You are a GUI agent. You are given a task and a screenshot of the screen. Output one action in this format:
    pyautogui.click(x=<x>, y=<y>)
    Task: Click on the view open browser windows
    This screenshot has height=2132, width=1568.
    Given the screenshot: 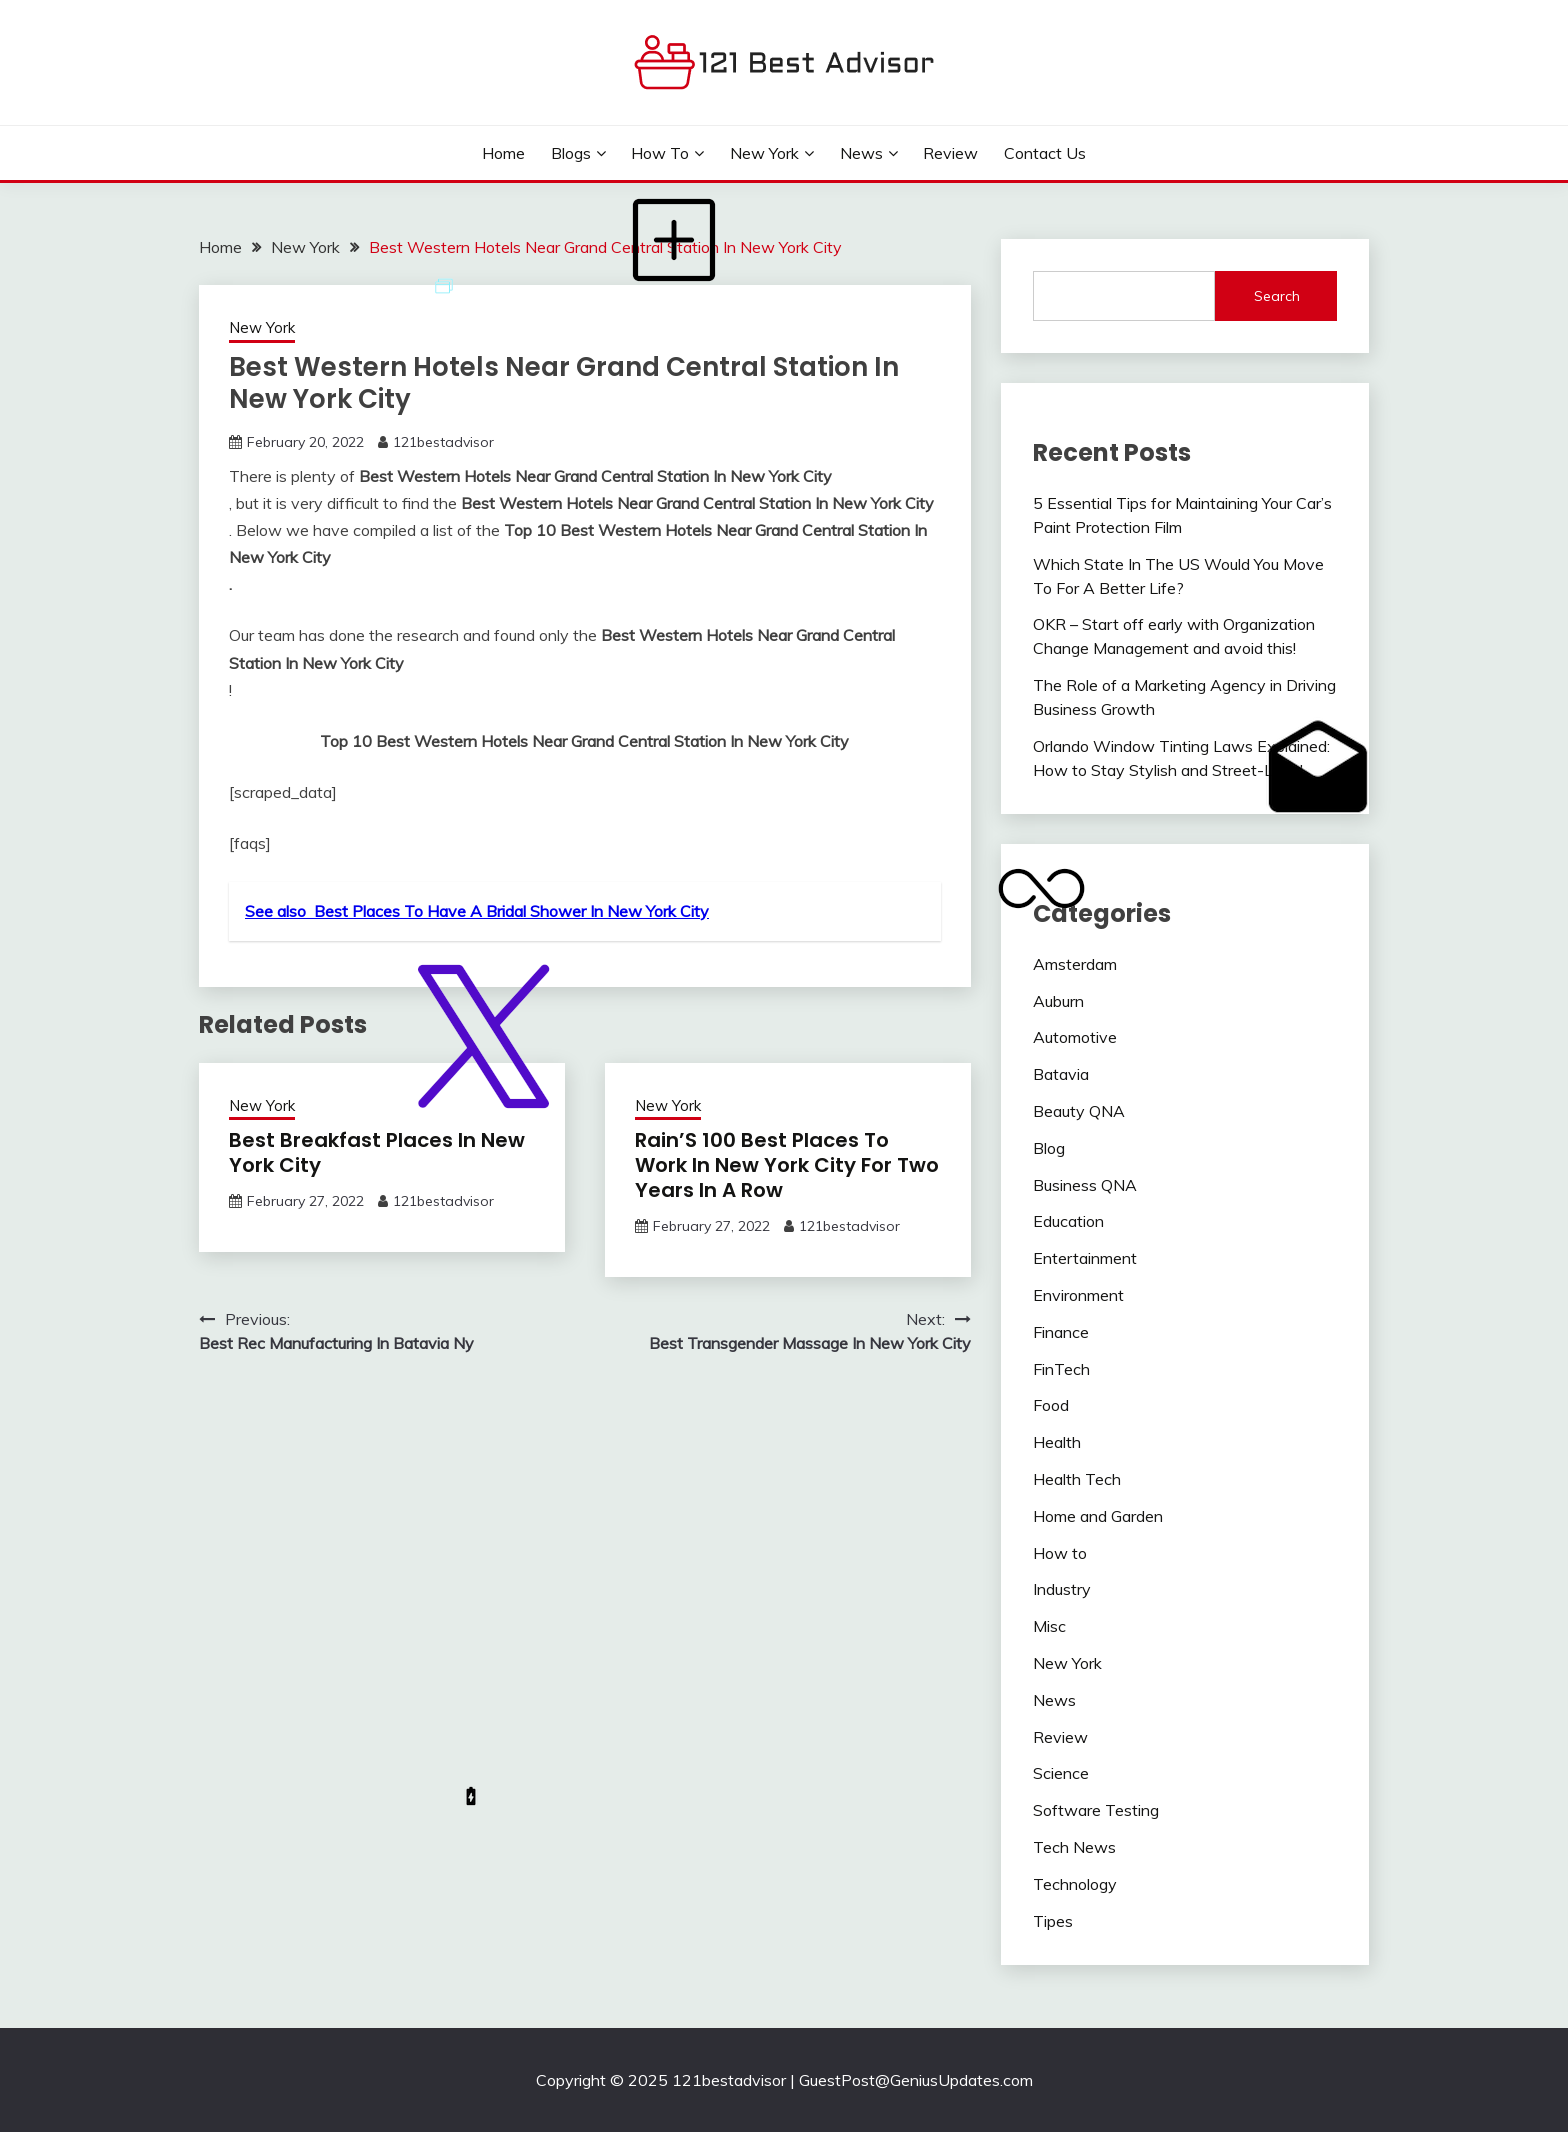 What is the action you would take?
    pyautogui.click(x=444, y=286)
    